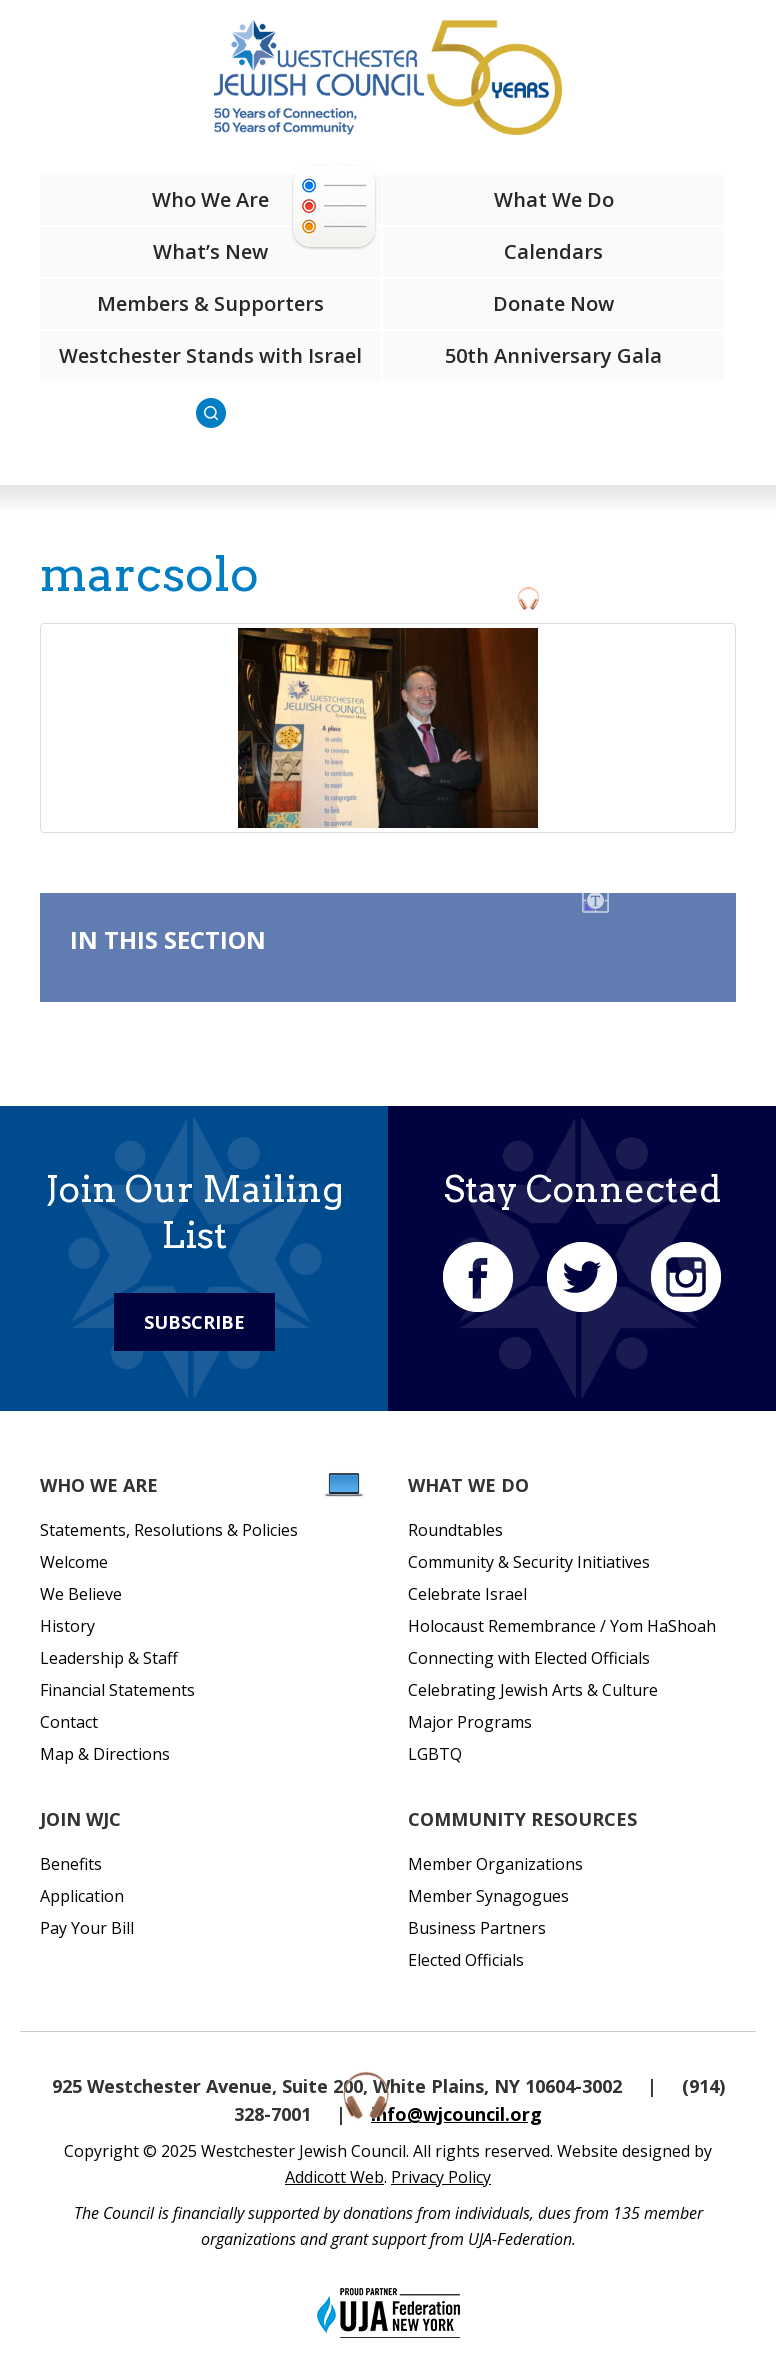  Describe the element at coordinates (528, 598) in the screenshot. I see `airpods max headphones in orange color variant` at that location.